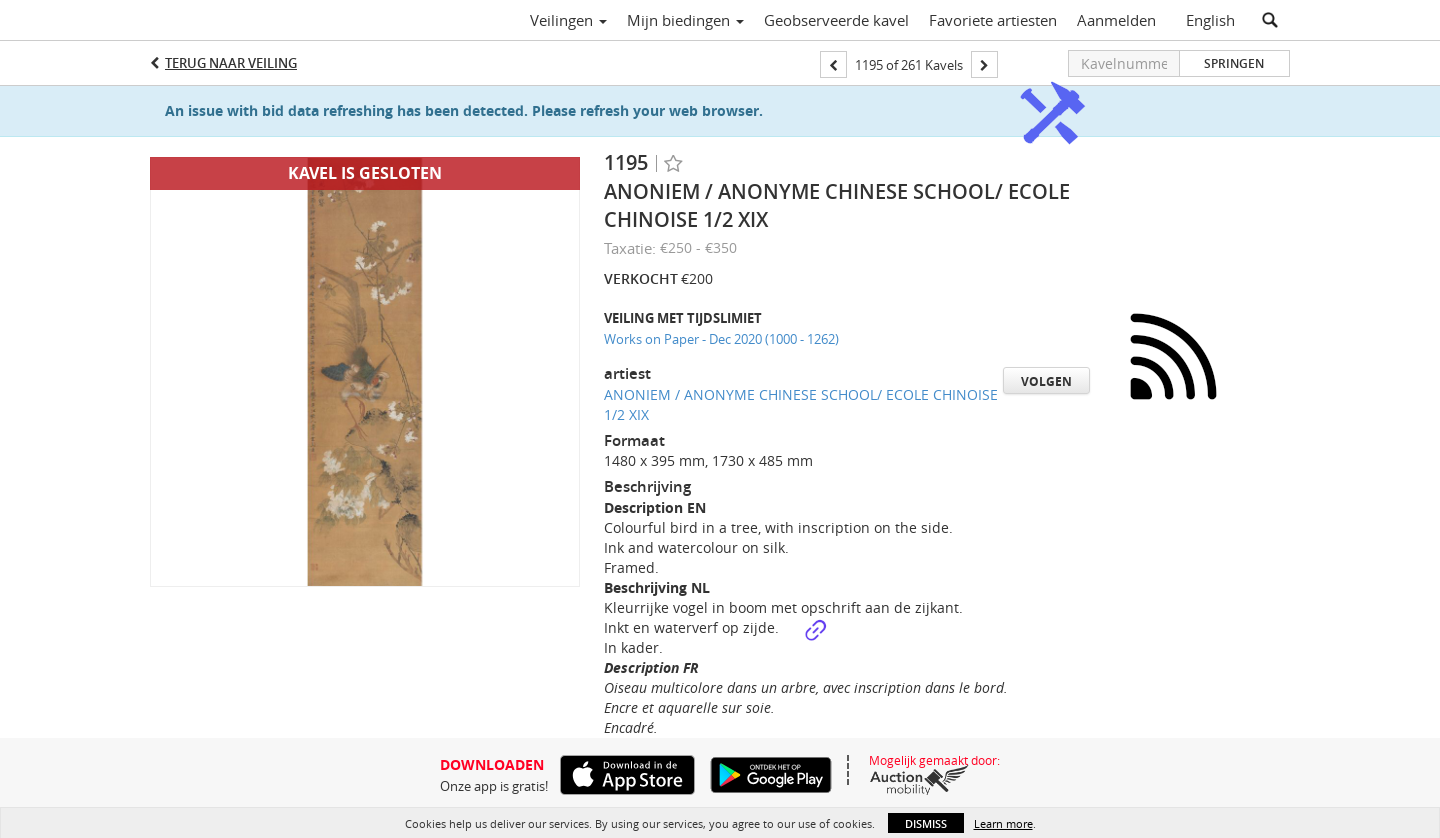 Image resolution: width=1440 pixels, height=838 pixels. Describe the element at coordinates (1173, 356) in the screenshot. I see `check connection latency or network status` at that location.